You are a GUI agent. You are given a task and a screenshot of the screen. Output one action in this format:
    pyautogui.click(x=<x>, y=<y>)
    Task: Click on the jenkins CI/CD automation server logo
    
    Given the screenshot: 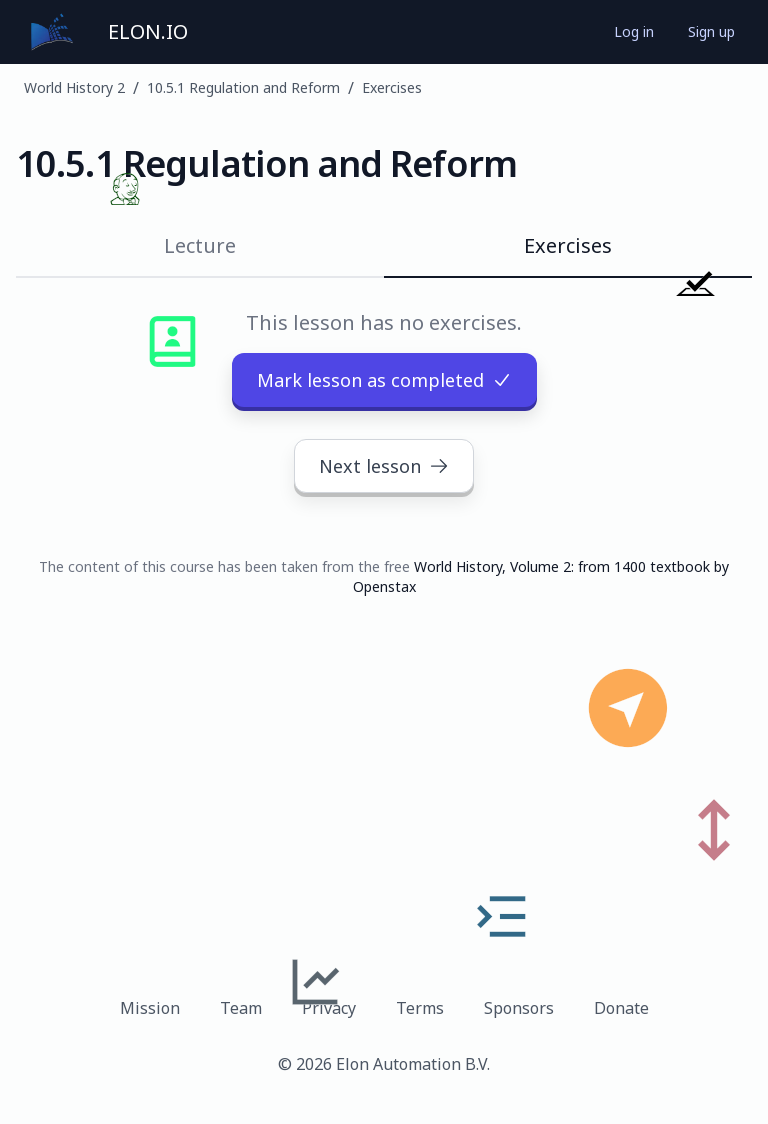 What is the action you would take?
    pyautogui.click(x=125, y=189)
    